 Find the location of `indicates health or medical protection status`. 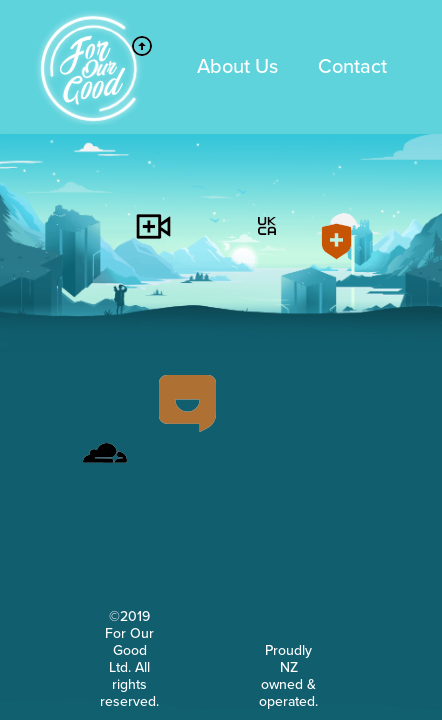

indicates health or medical protection status is located at coordinates (336, 241).